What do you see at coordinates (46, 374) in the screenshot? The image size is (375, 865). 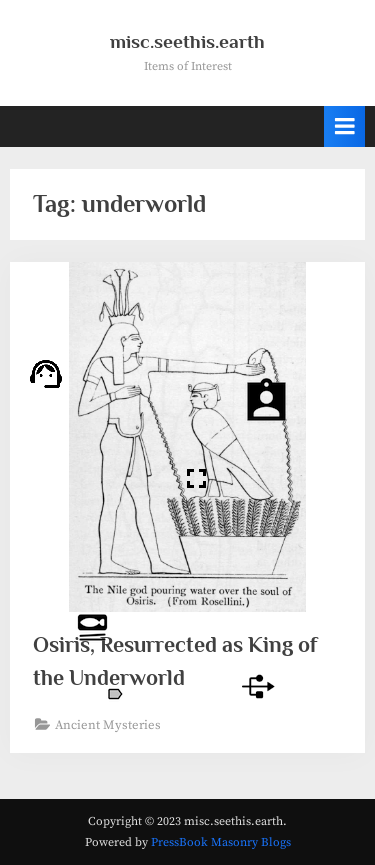 I see `contact customer support` at bounding box center [46, 374].